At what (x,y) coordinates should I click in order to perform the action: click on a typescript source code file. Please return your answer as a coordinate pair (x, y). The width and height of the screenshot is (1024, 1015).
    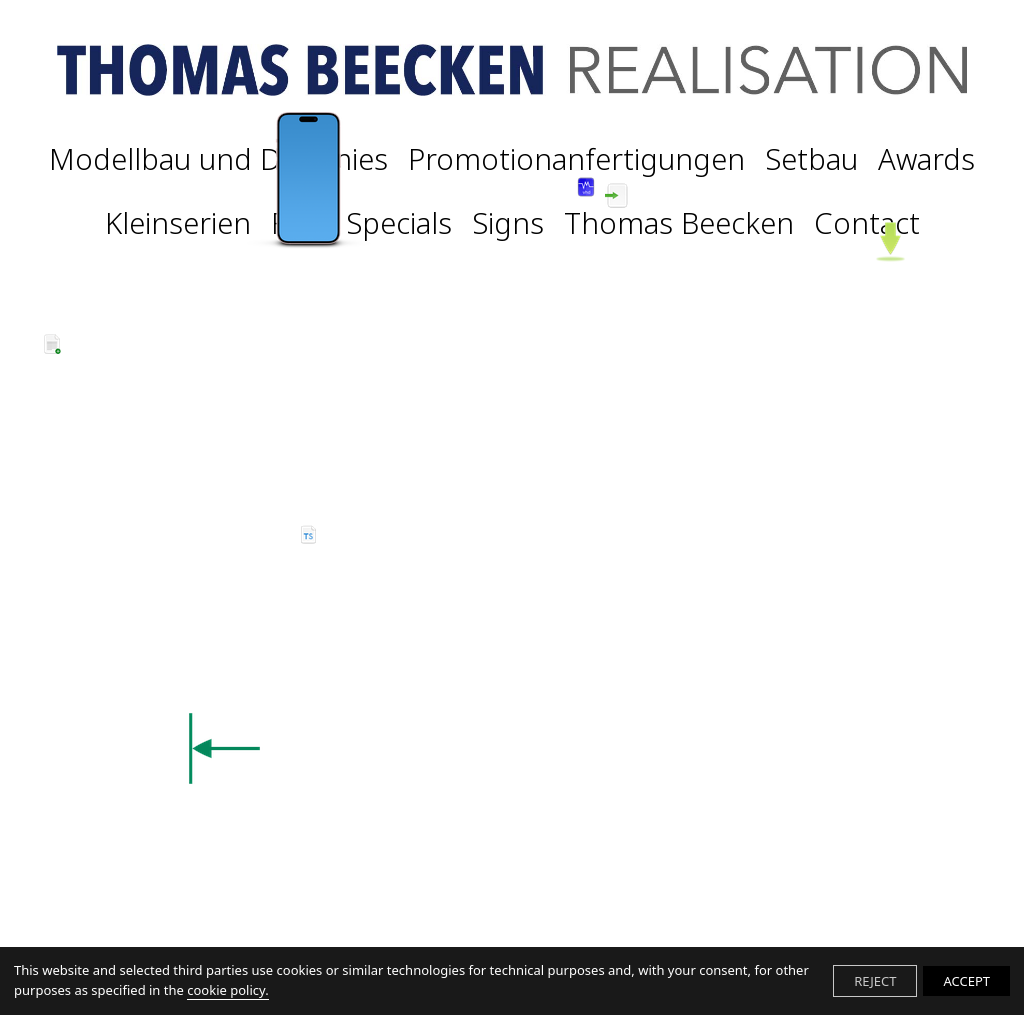
    Looking at the image, I should click on (308, 534).